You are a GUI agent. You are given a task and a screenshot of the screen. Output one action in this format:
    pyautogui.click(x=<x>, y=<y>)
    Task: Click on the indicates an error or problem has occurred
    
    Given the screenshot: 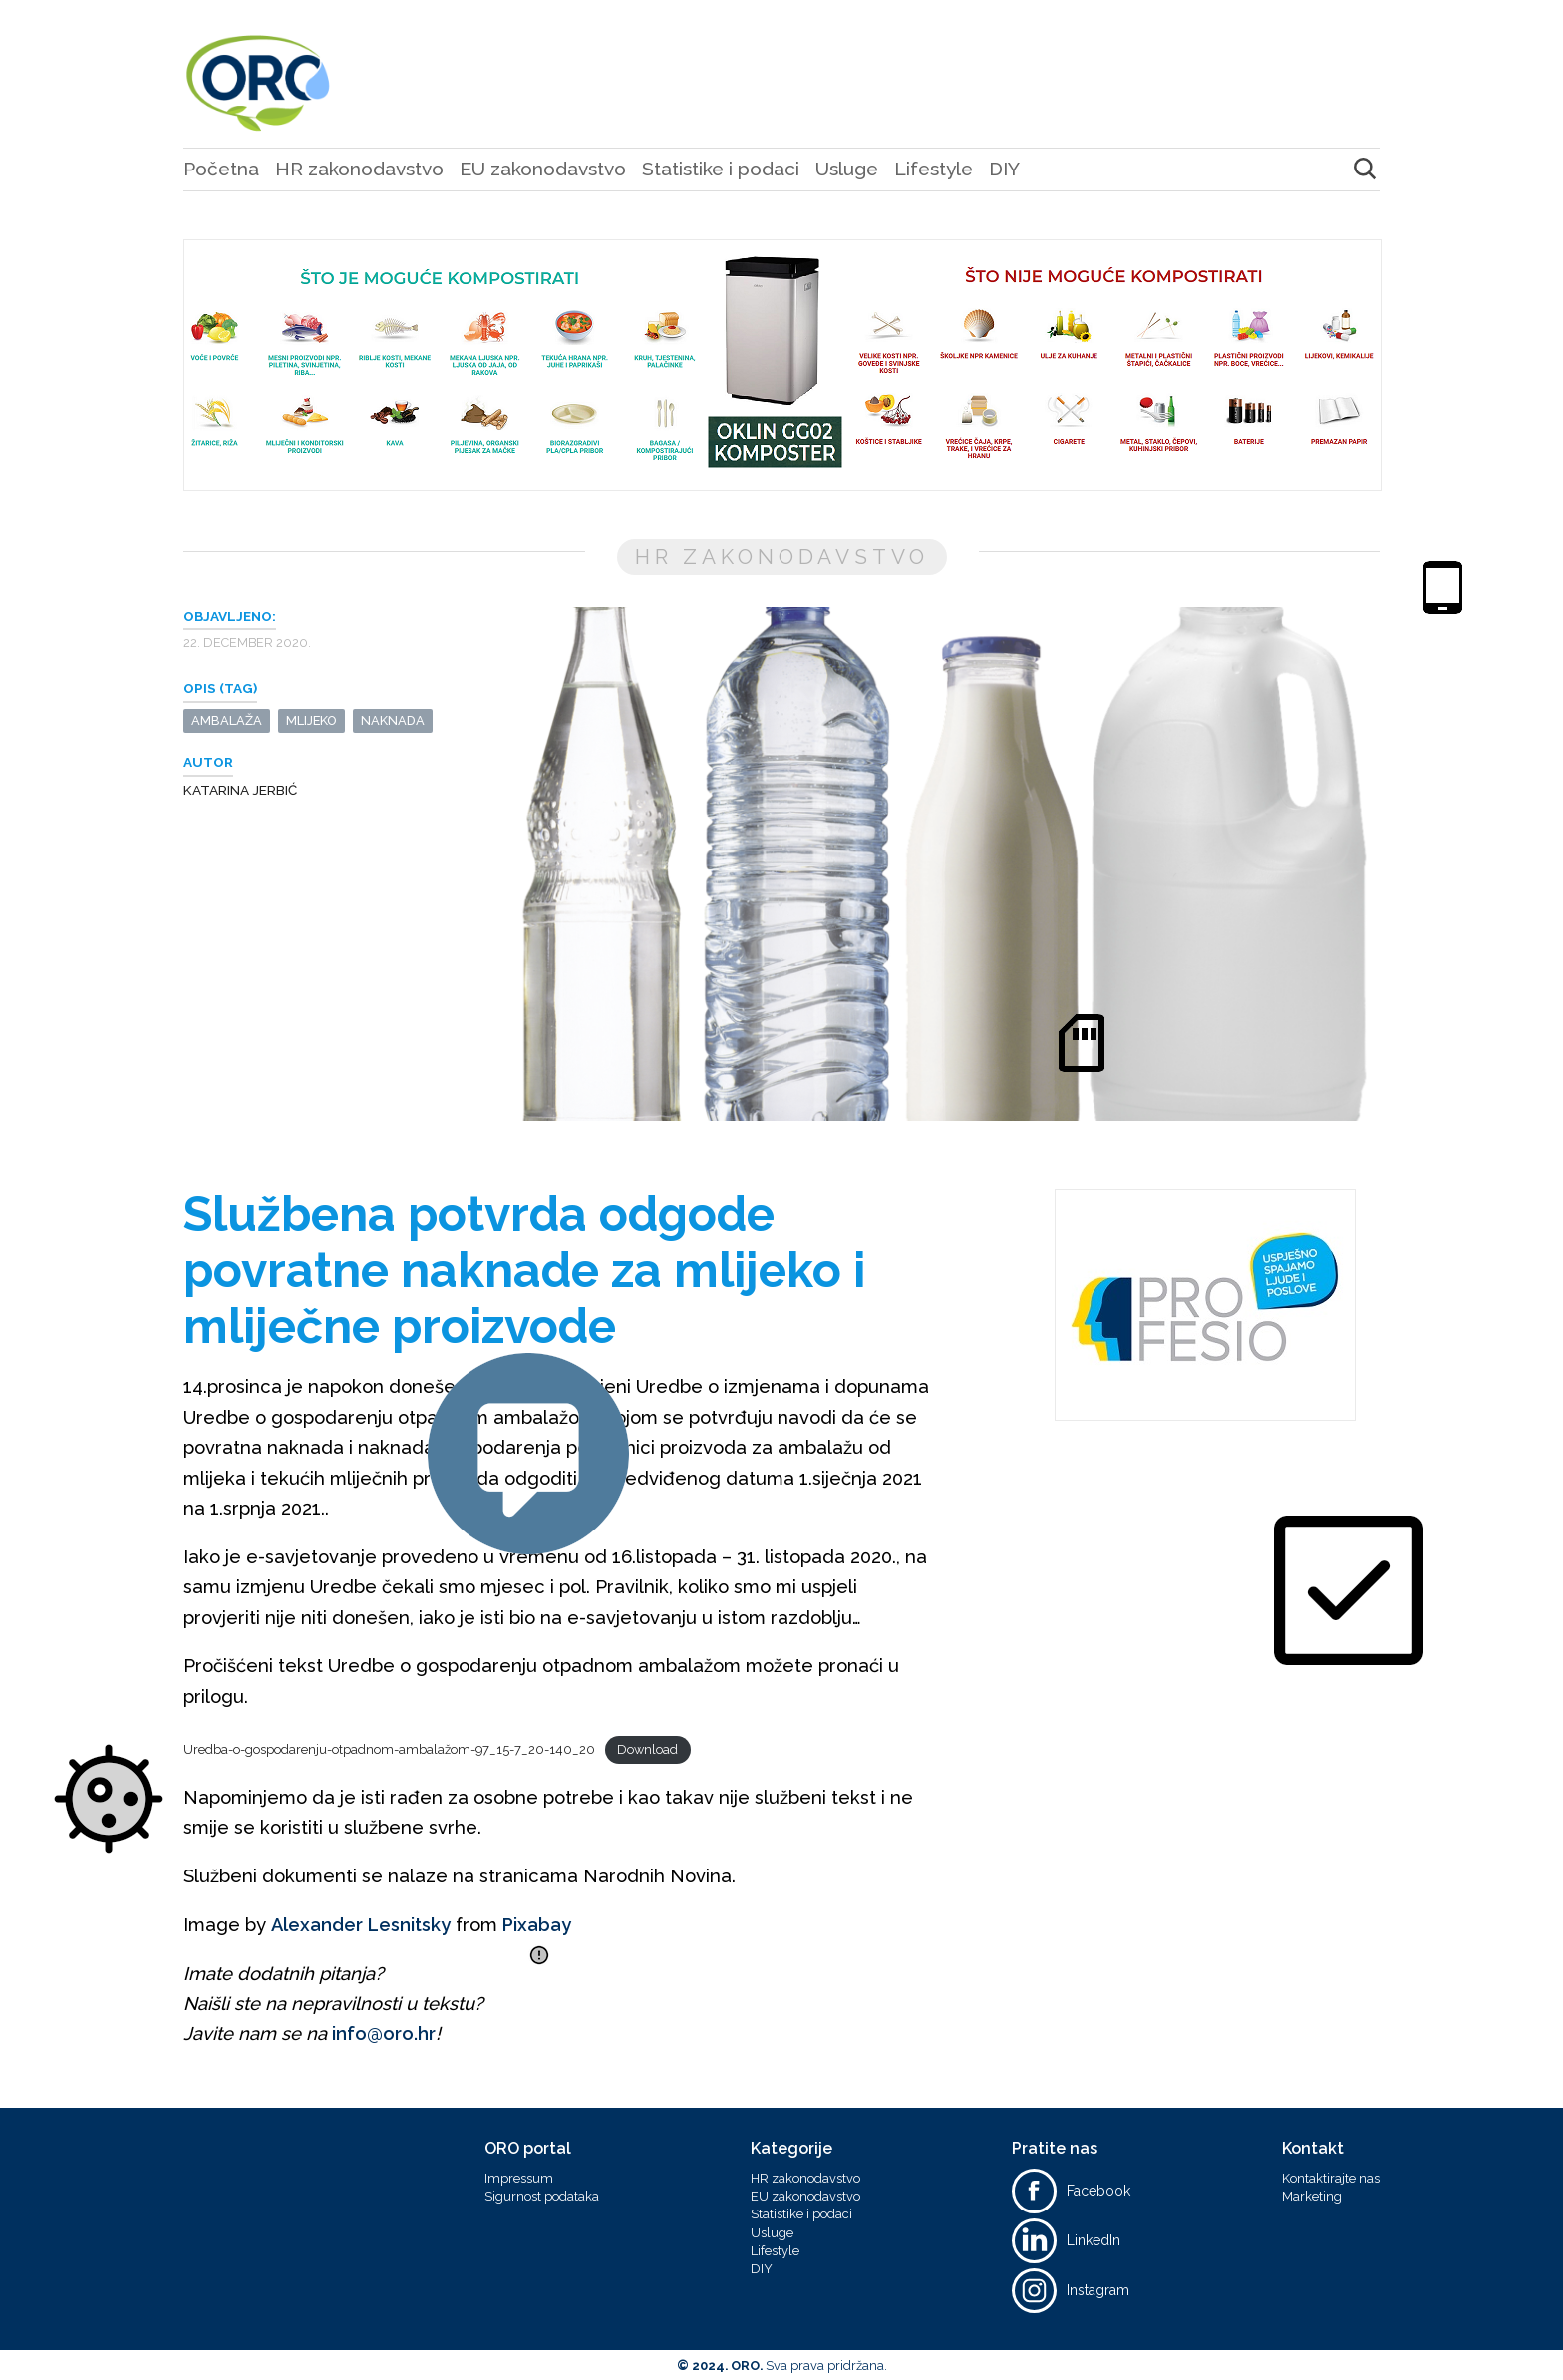 What is the action you would take?
    pyautogui.click(x=539, y=1955)
    